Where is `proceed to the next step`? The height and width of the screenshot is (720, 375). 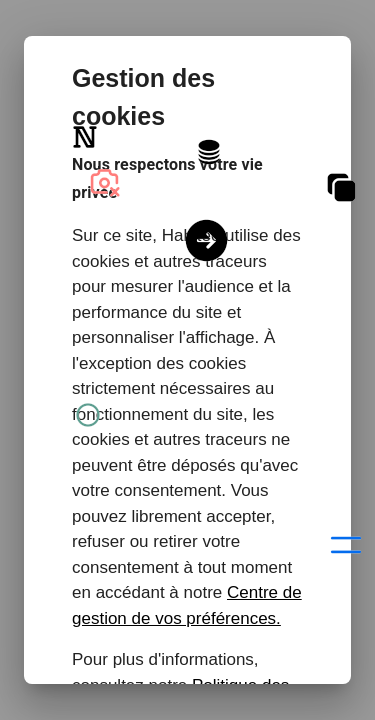 proceed to the next step is located at coordinates (206, 240).